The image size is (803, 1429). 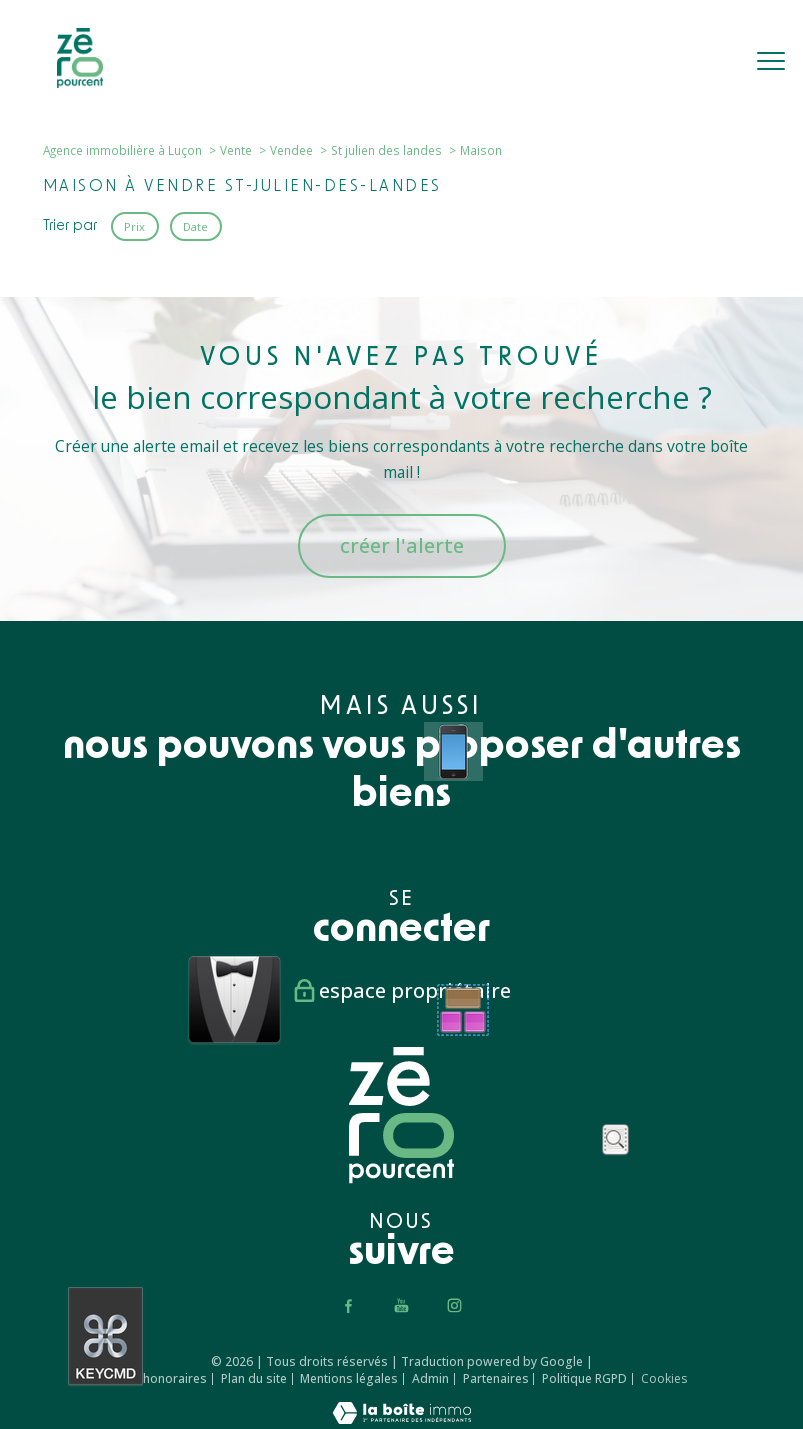 What do you see at coordinates (615, 1139) in the screenshot?
I see `open the log viewer application` at bounding box center [615, 1139].